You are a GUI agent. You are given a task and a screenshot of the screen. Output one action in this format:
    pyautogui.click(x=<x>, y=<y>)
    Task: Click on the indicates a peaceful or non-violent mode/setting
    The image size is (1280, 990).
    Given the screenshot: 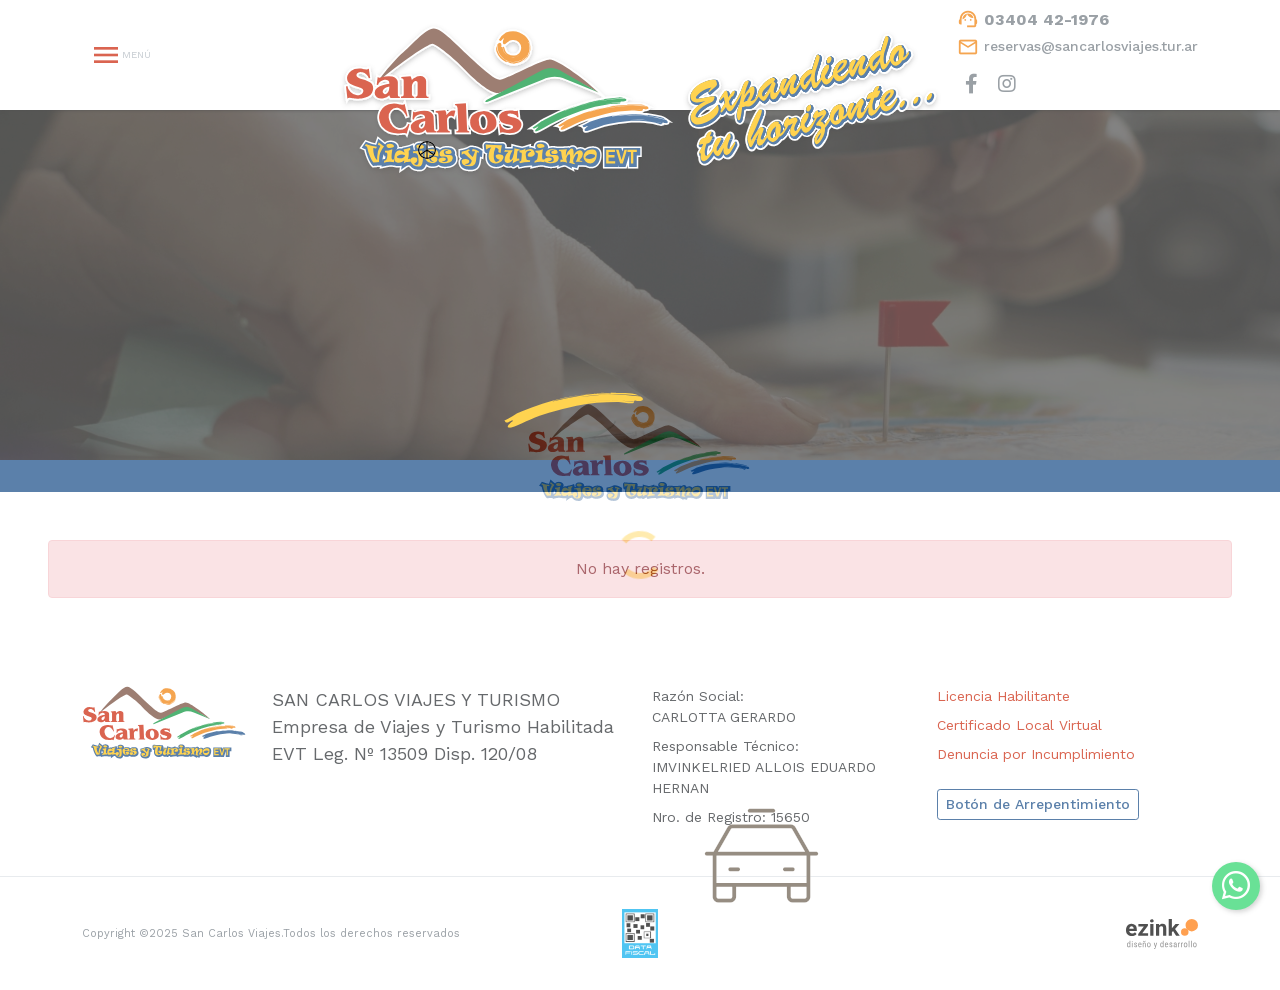 What is the action you would take?
    pyautogui.click(x=427, y=150)
    